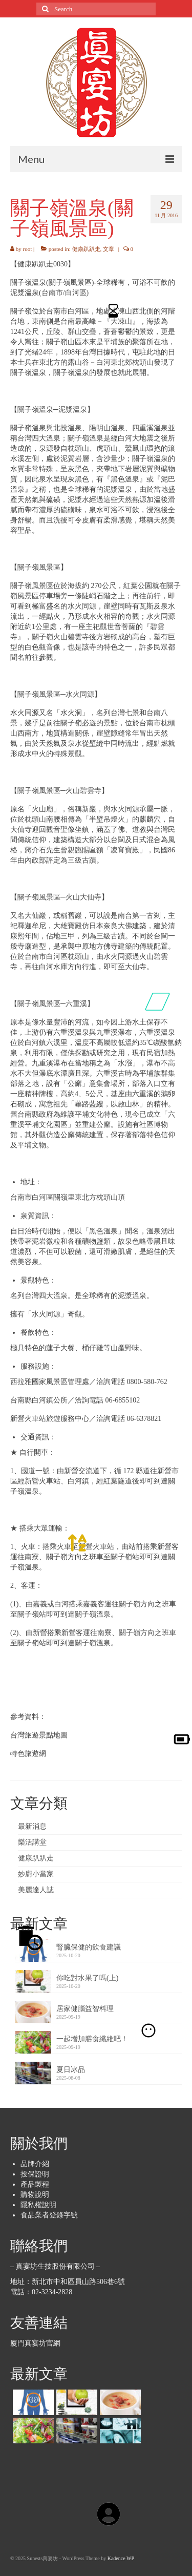 This screenshot has width=192, height=2576. What do you see at coordinates (109, 2514) in the screenshot?
I see `view your profile` at bounding box center [109, 2514].